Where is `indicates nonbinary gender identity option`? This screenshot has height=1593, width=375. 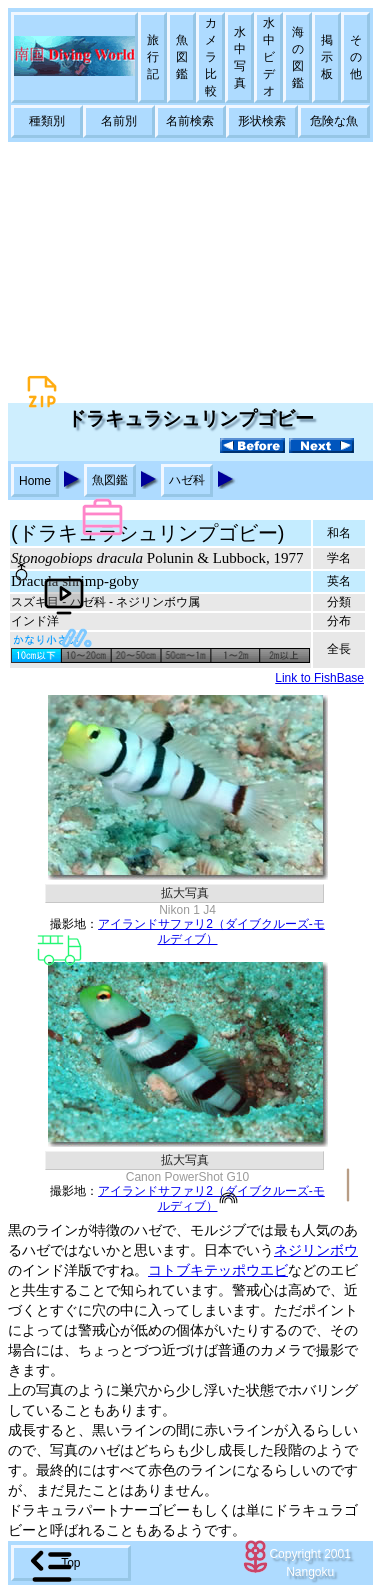
indicates nonbinary gender identity option is located at coordinates (21, 571).